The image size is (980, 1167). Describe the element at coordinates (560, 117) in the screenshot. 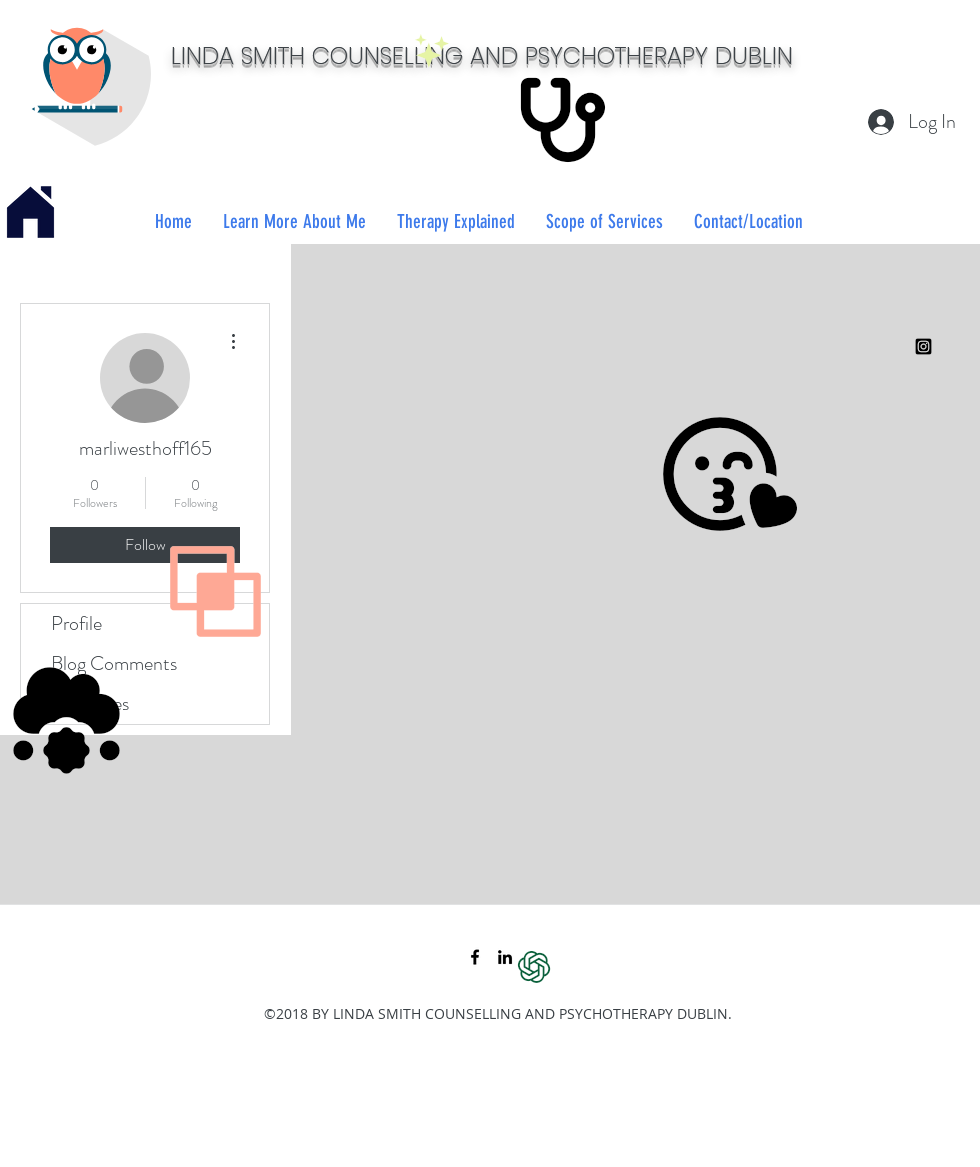

I see `access health or medical features` at that location.